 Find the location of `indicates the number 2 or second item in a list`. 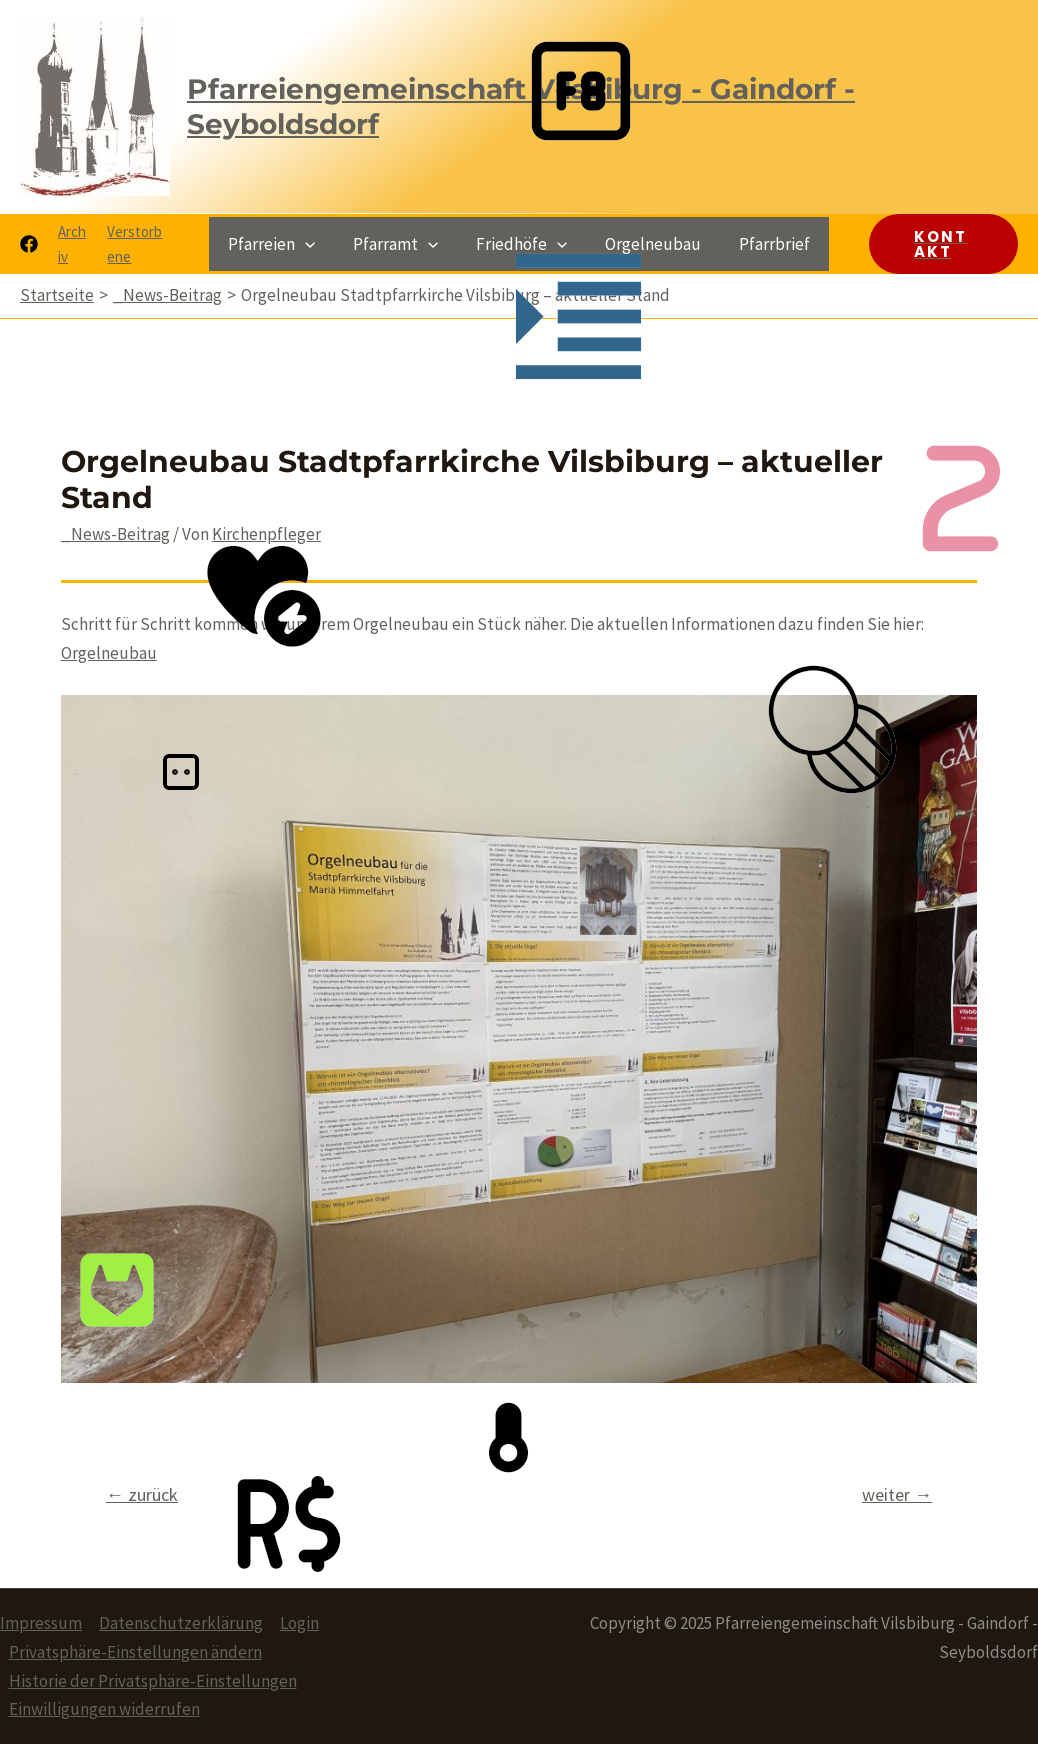

indicates the number 2 or second item in a list is located at coordinates (960, 498).